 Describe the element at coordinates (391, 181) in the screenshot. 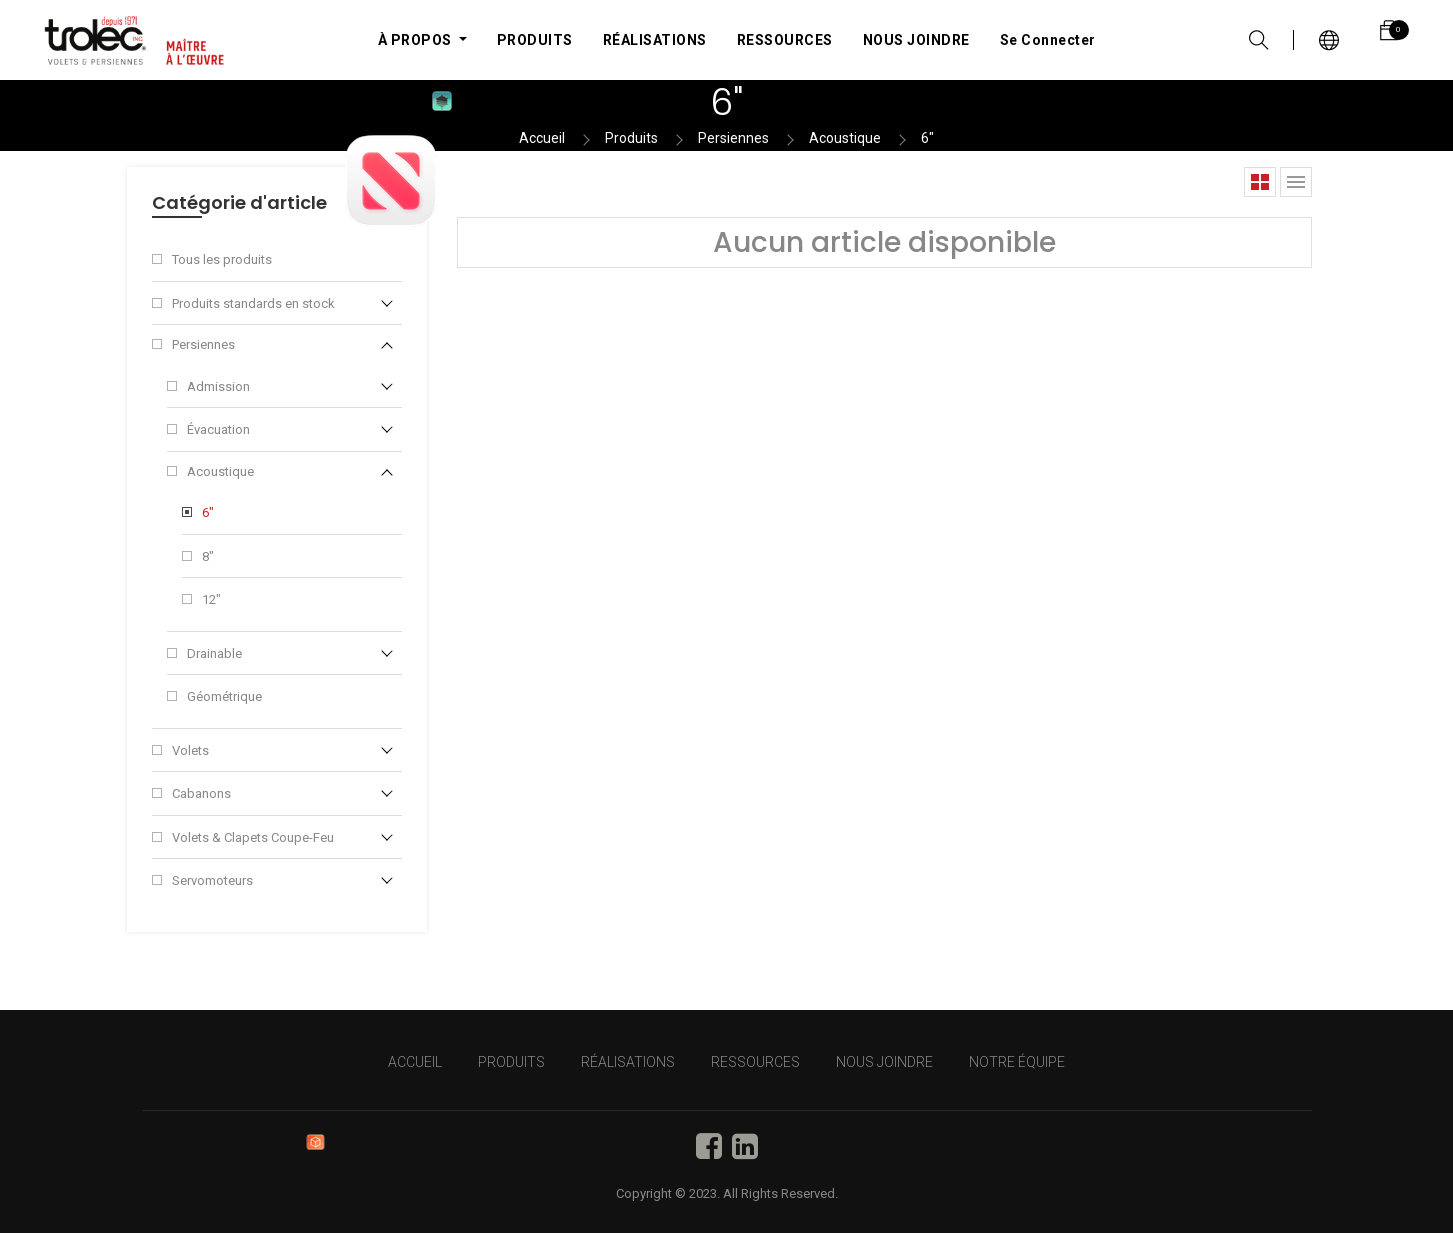

I see `open the Apple News app` at that location.